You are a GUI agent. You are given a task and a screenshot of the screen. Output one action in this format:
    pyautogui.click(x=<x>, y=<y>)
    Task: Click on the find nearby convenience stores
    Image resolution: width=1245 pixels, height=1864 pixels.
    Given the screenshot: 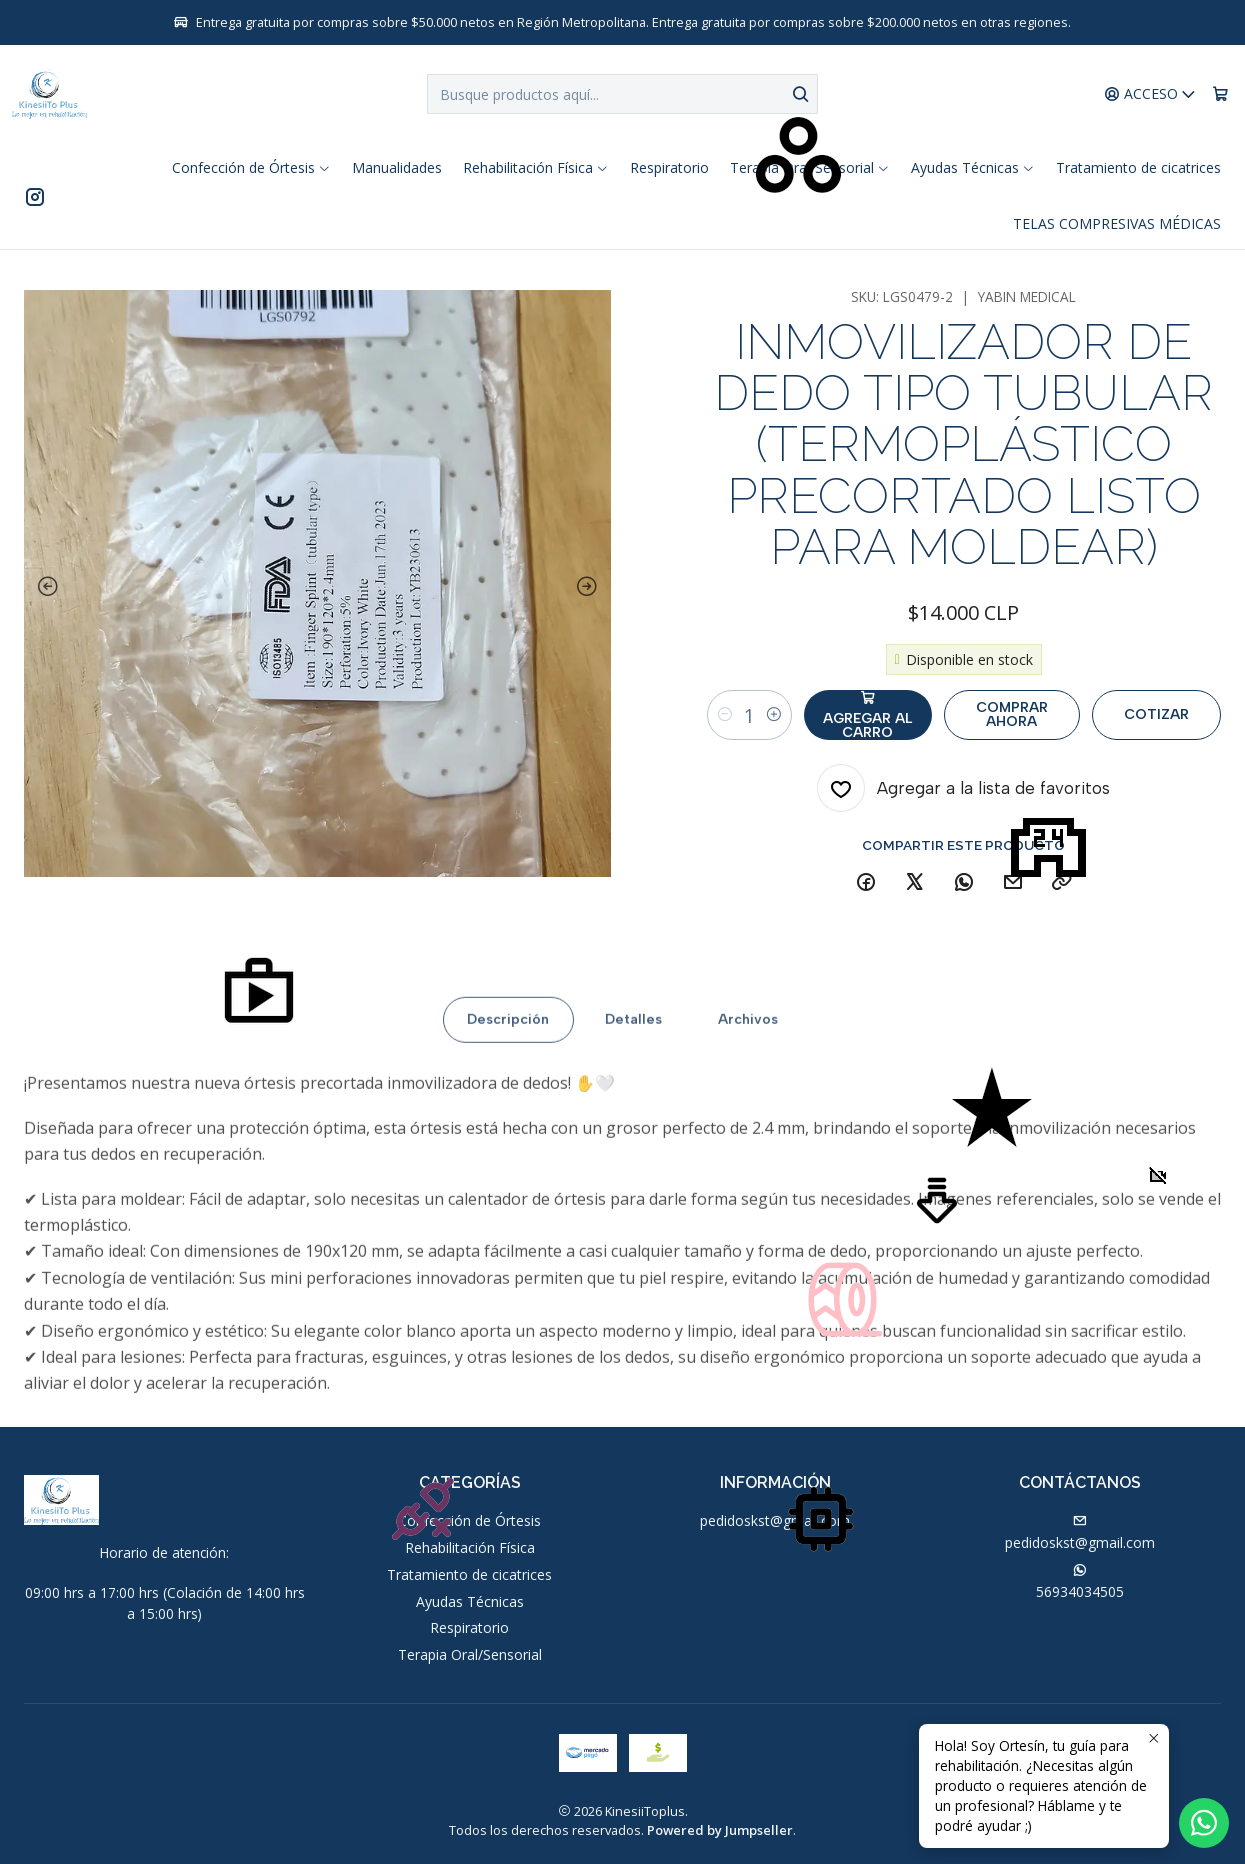 What is the action you would take?
    pyautogui.click(x=1048, y=847)
    